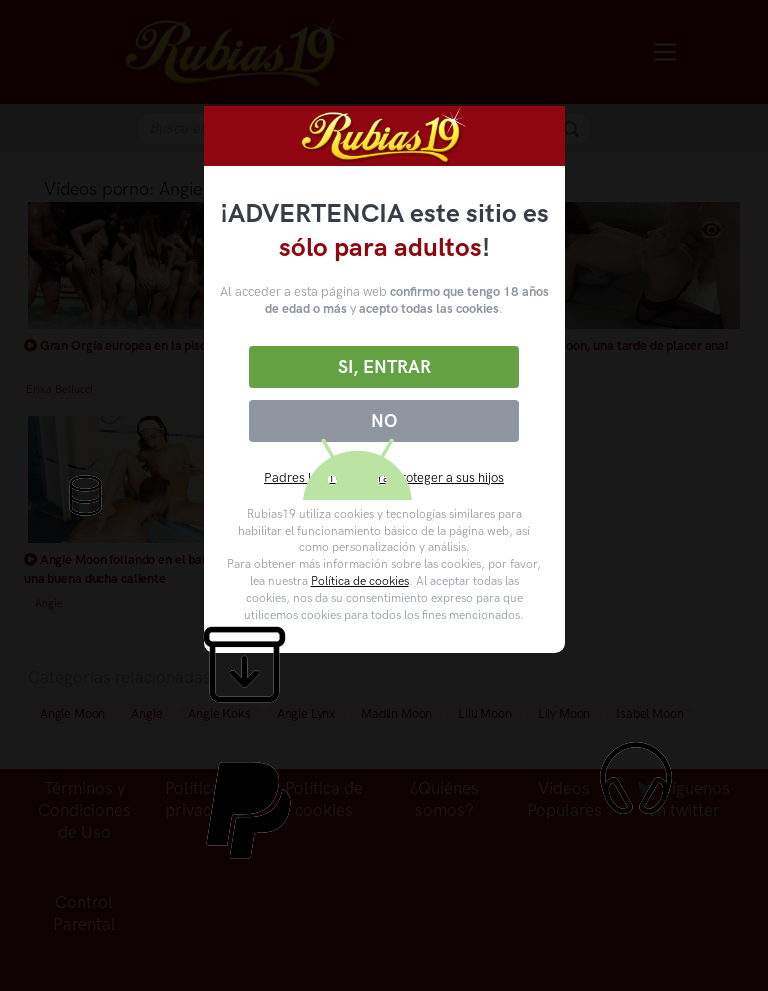  I want to click on pay with PayPal, so click(248, 810).